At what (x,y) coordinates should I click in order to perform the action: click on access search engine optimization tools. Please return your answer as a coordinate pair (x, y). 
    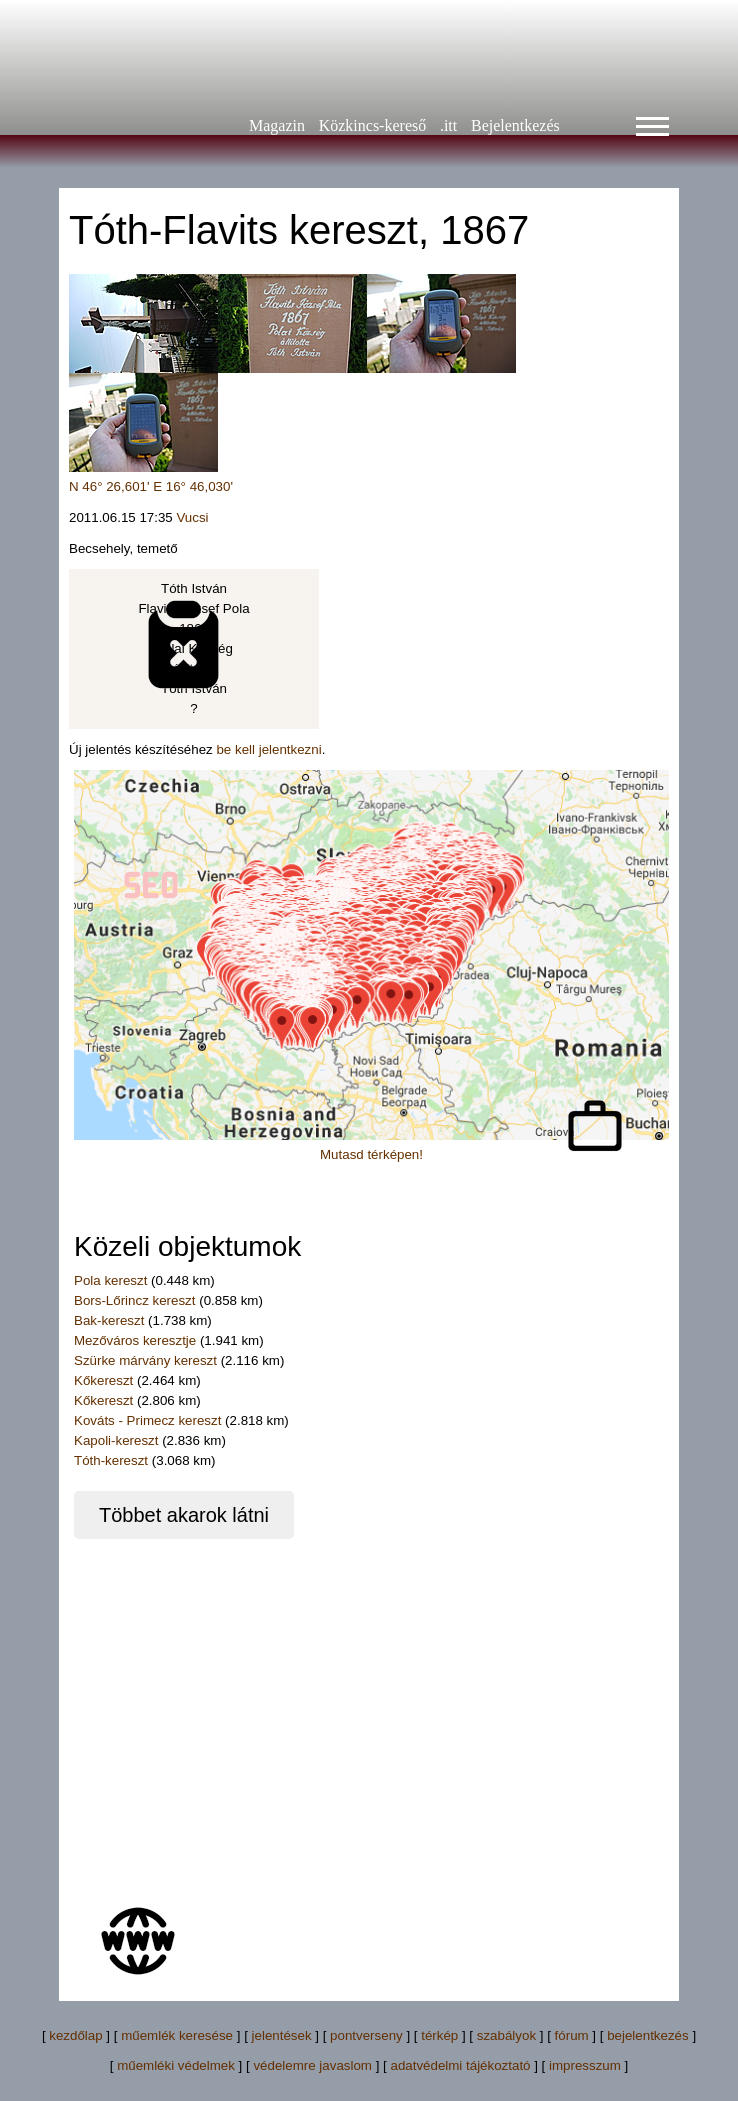
    Looking at the image, I should click on (151, 885).